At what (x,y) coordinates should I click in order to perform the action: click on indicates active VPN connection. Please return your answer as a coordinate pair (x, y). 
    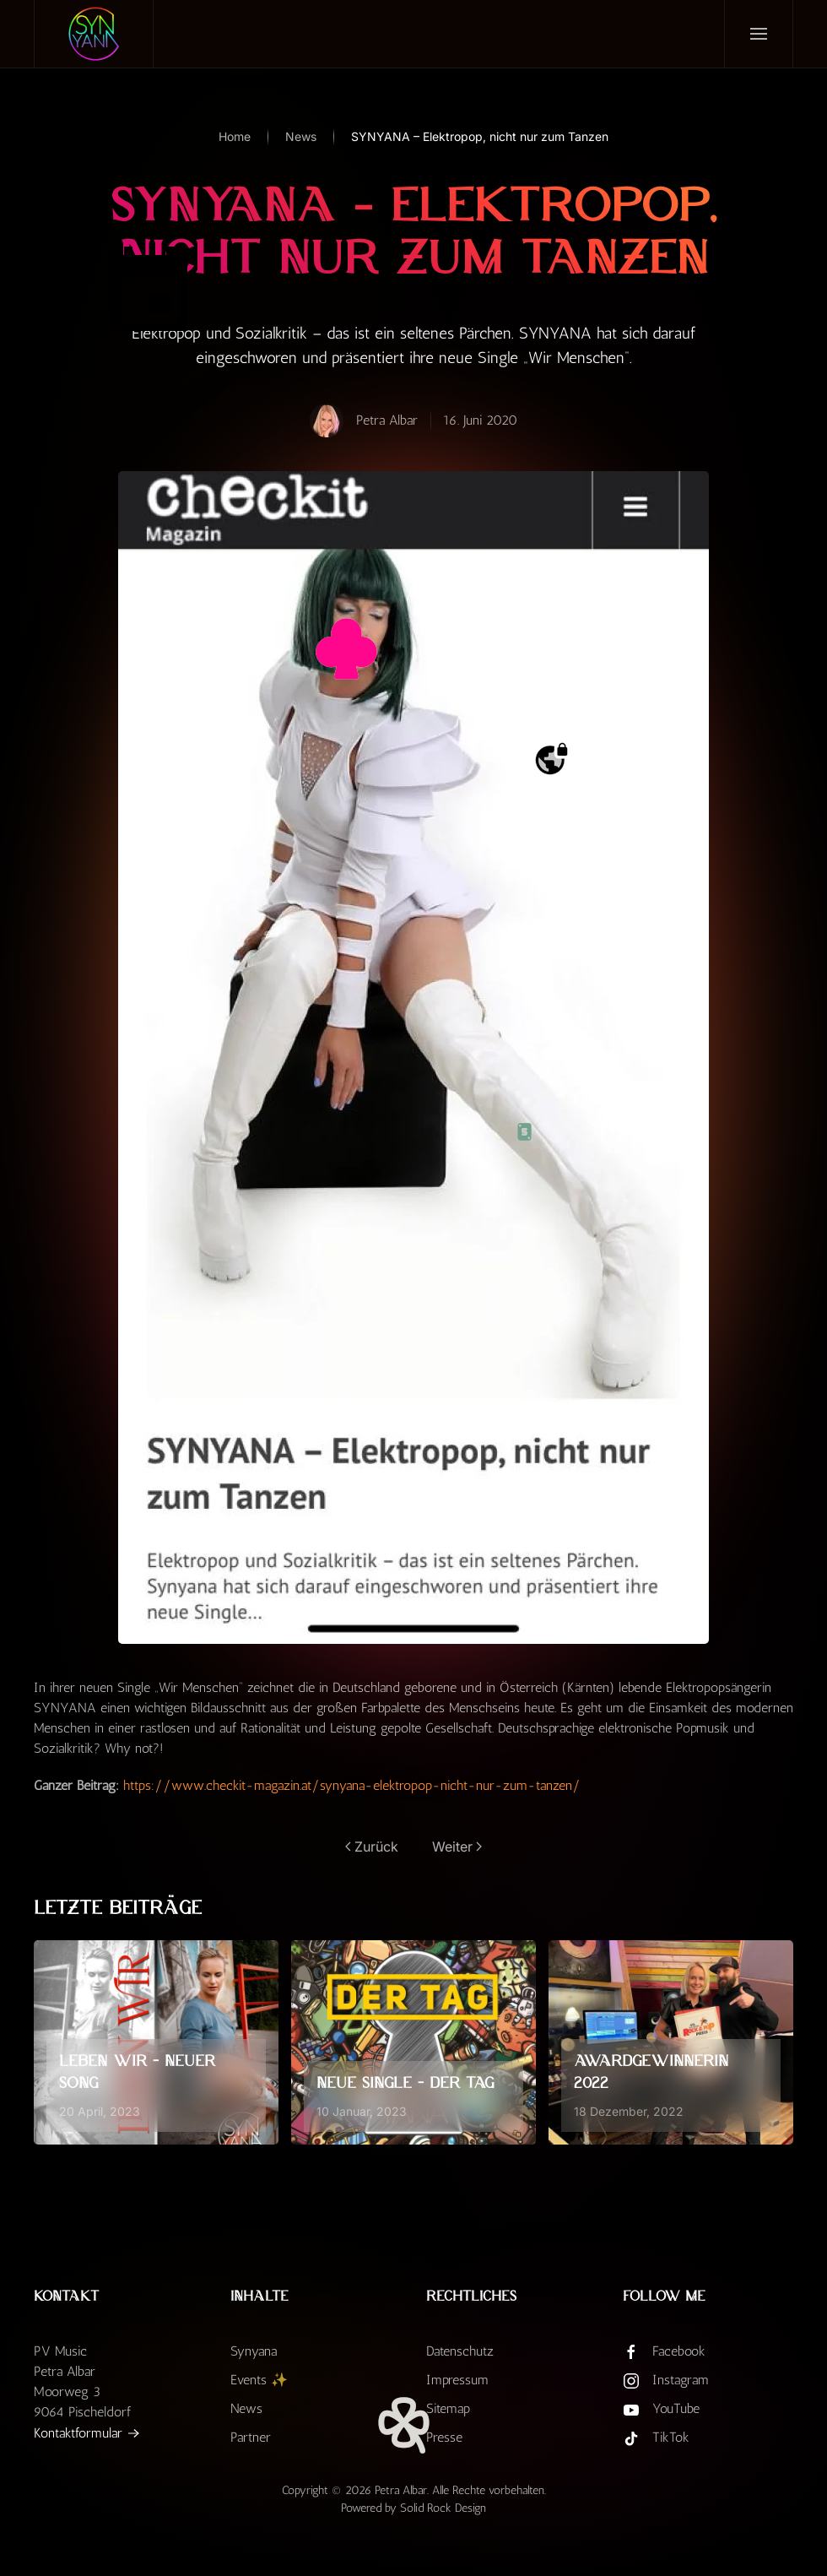
    Looking at the image, I should click on (551, 758).